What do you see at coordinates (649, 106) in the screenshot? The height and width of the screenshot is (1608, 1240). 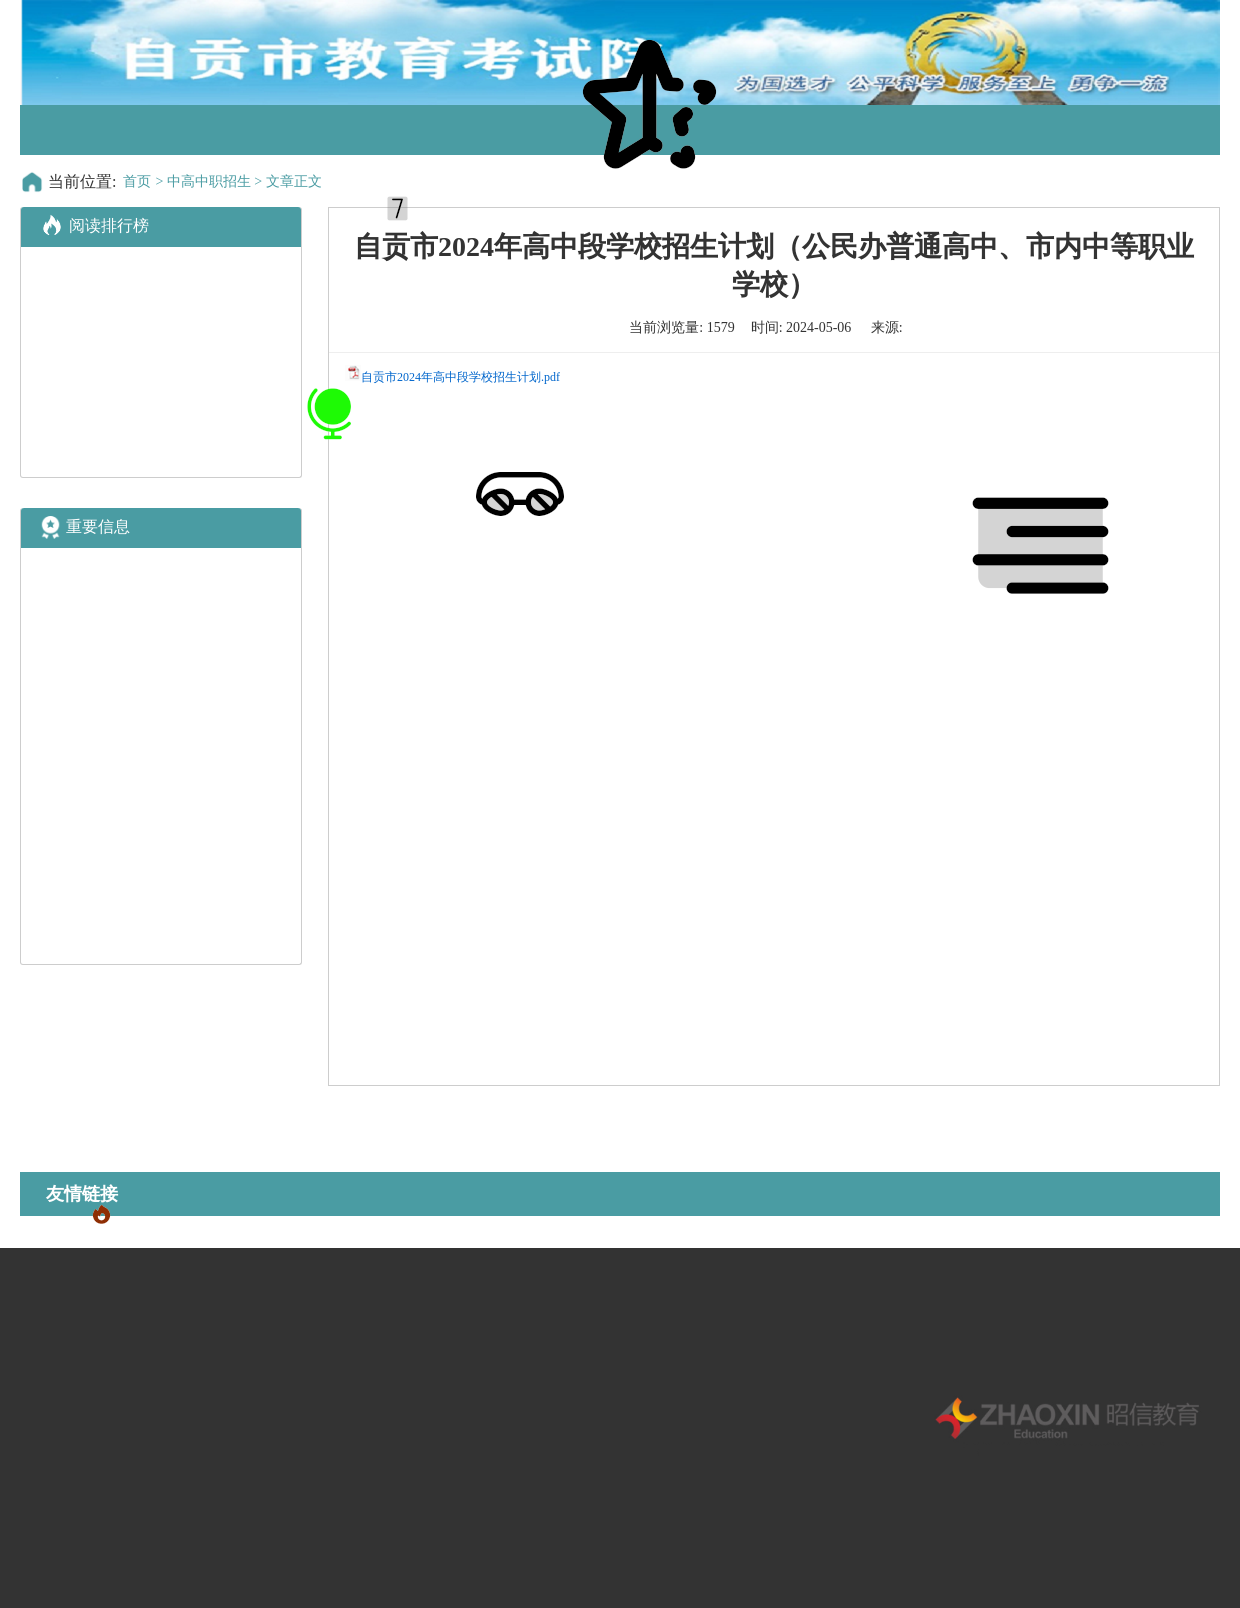 I see `indicates a partial or half-star rating` at bounding box center [649, 106].